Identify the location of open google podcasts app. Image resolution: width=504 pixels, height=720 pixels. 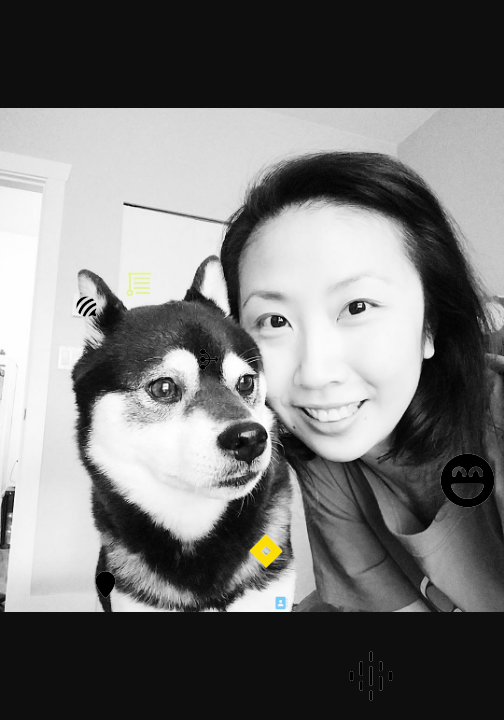
(371, 676).